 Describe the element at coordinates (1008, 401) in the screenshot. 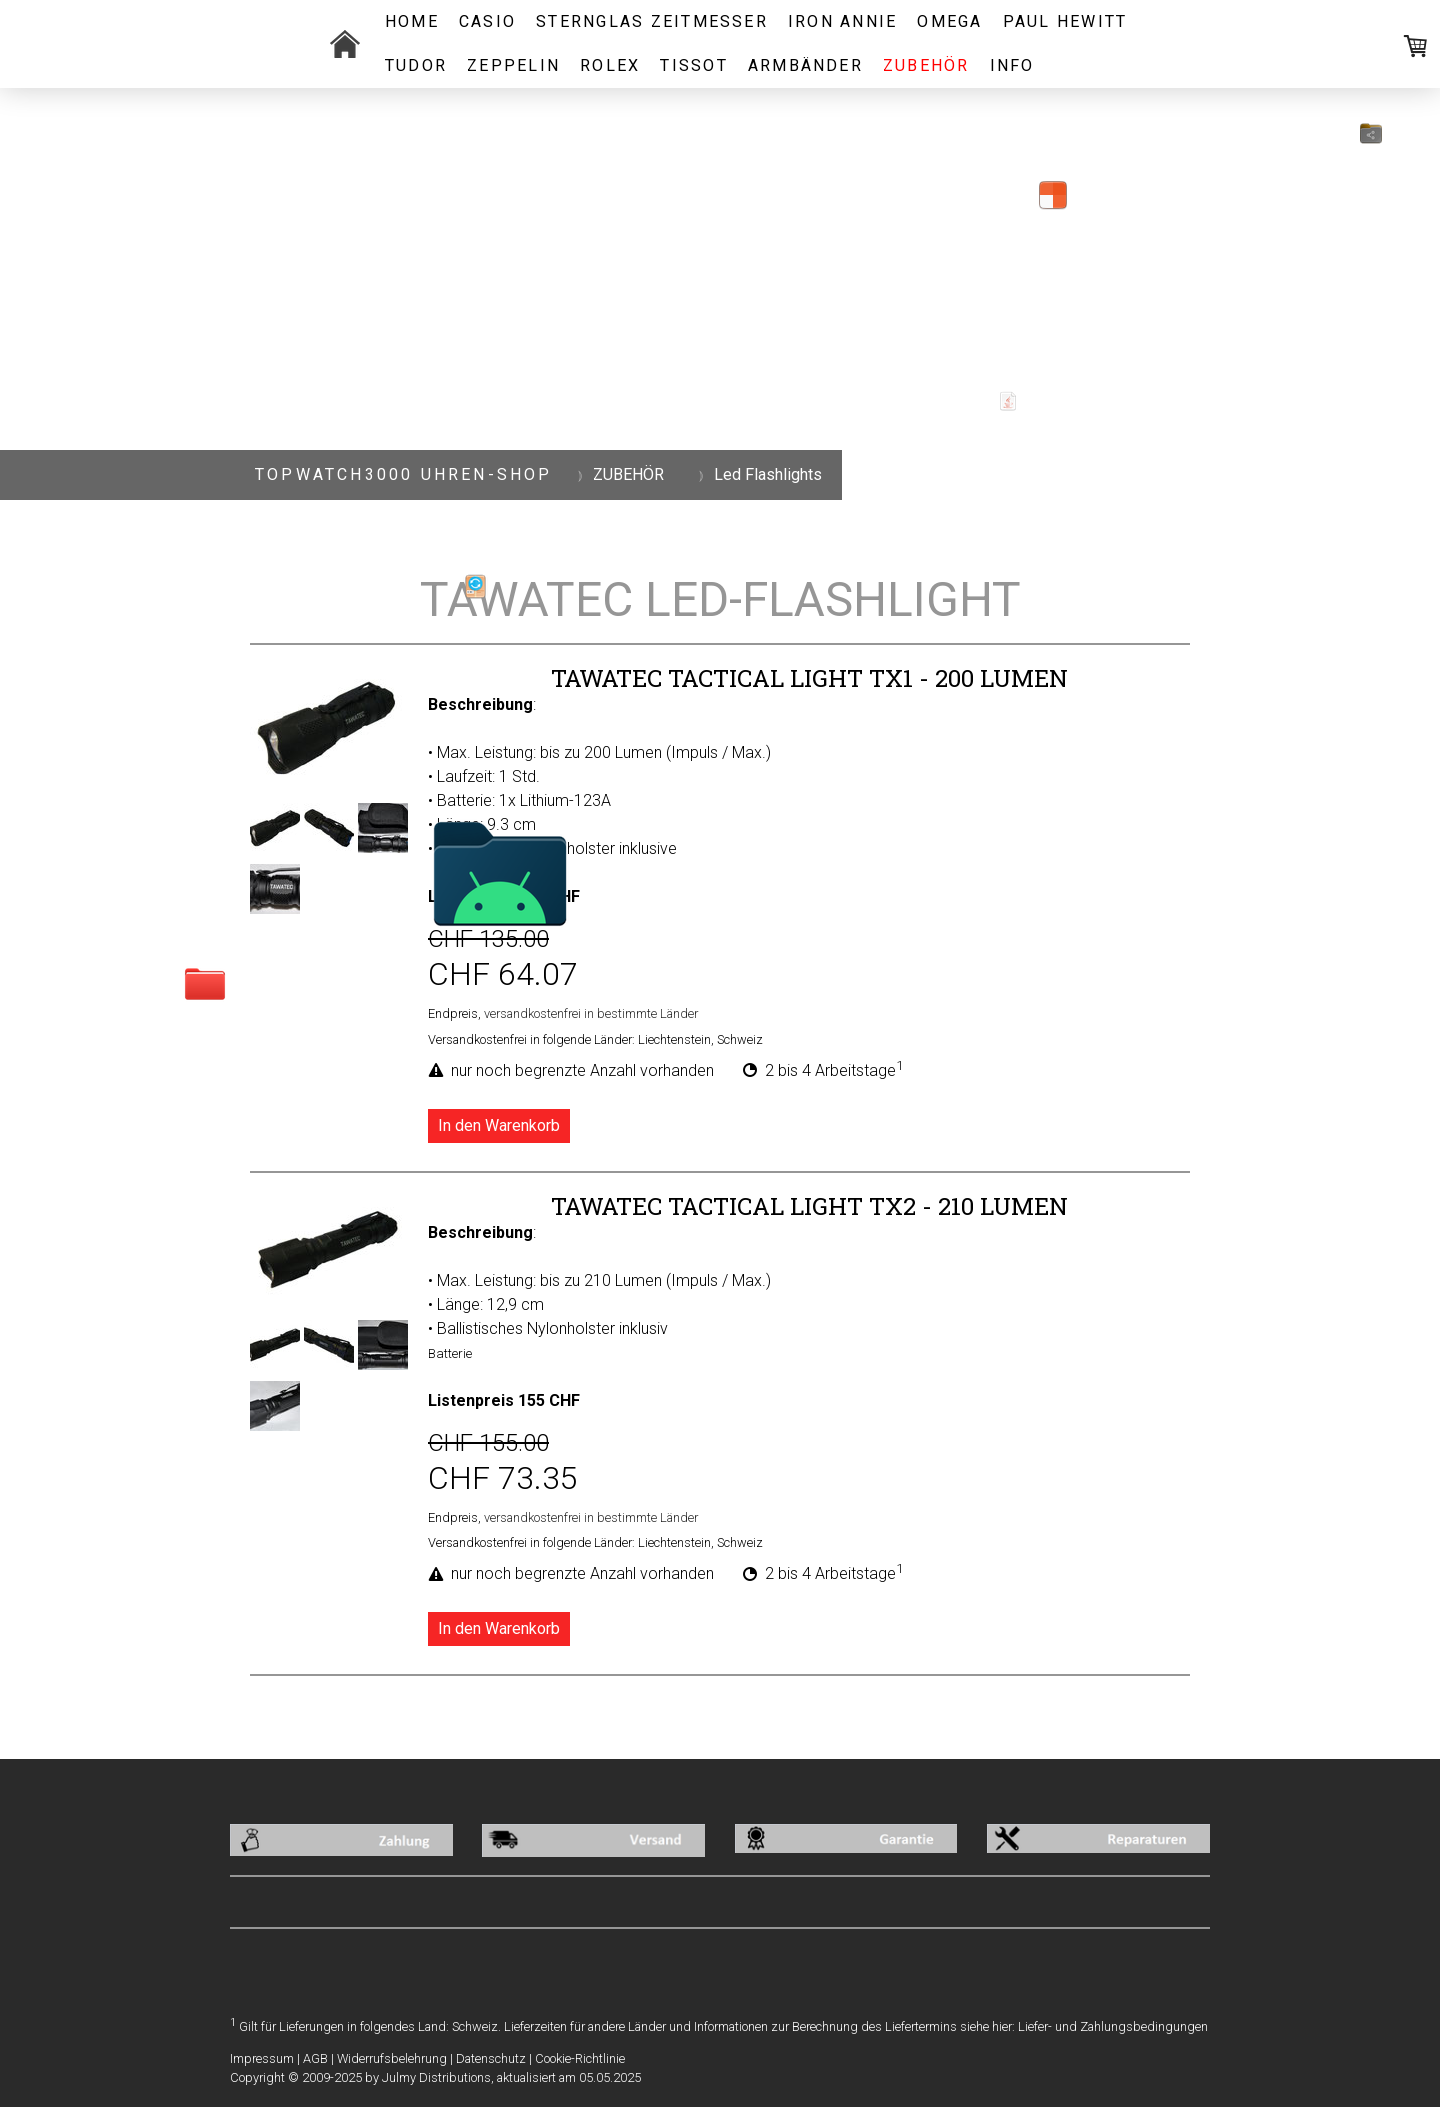

I see `java source code file` at that location.